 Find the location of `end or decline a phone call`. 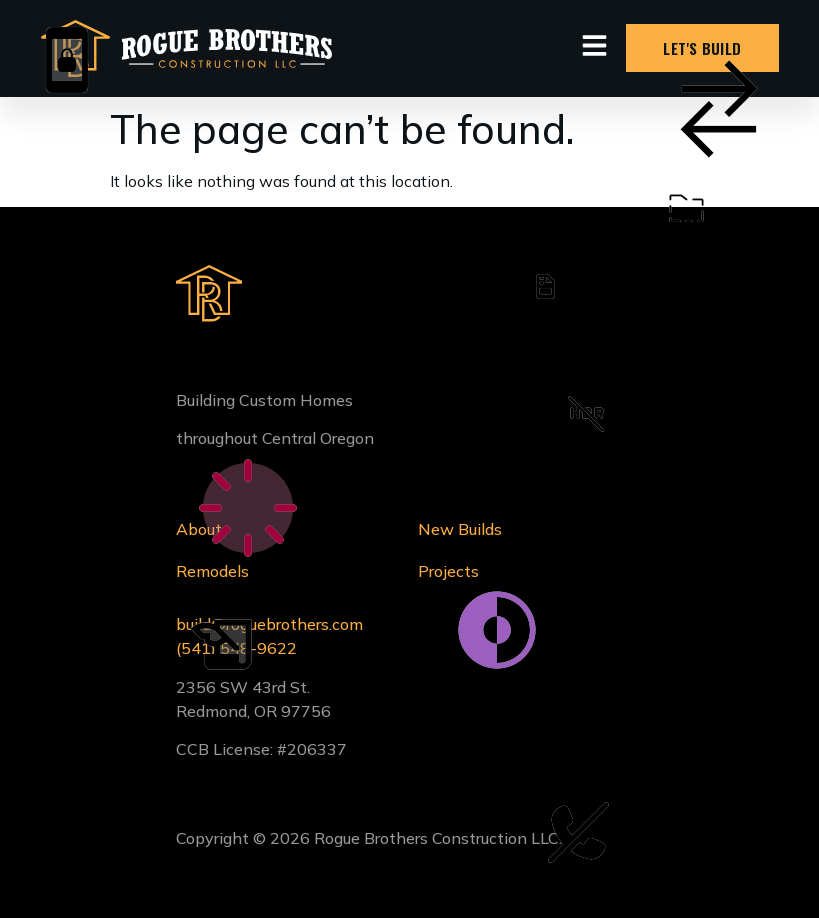

end or decline a phone call is located at coordinates (578, 832).